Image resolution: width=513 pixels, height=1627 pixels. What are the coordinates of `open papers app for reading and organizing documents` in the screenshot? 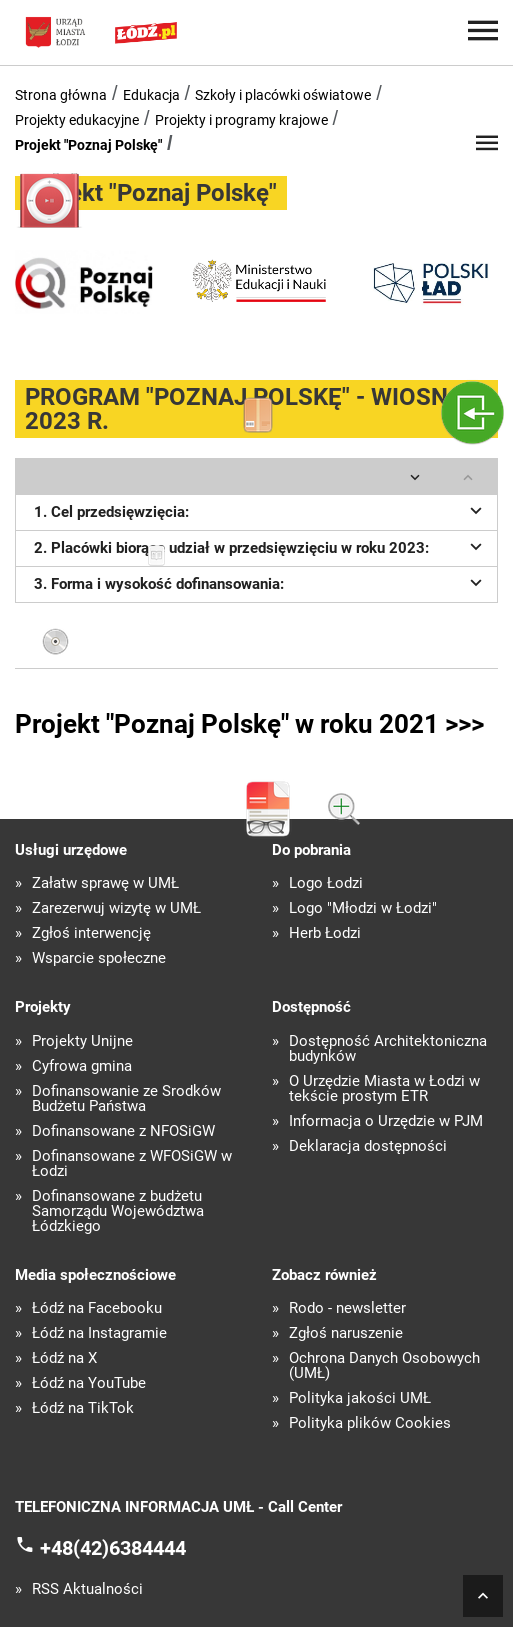 It's located at (268, 809).